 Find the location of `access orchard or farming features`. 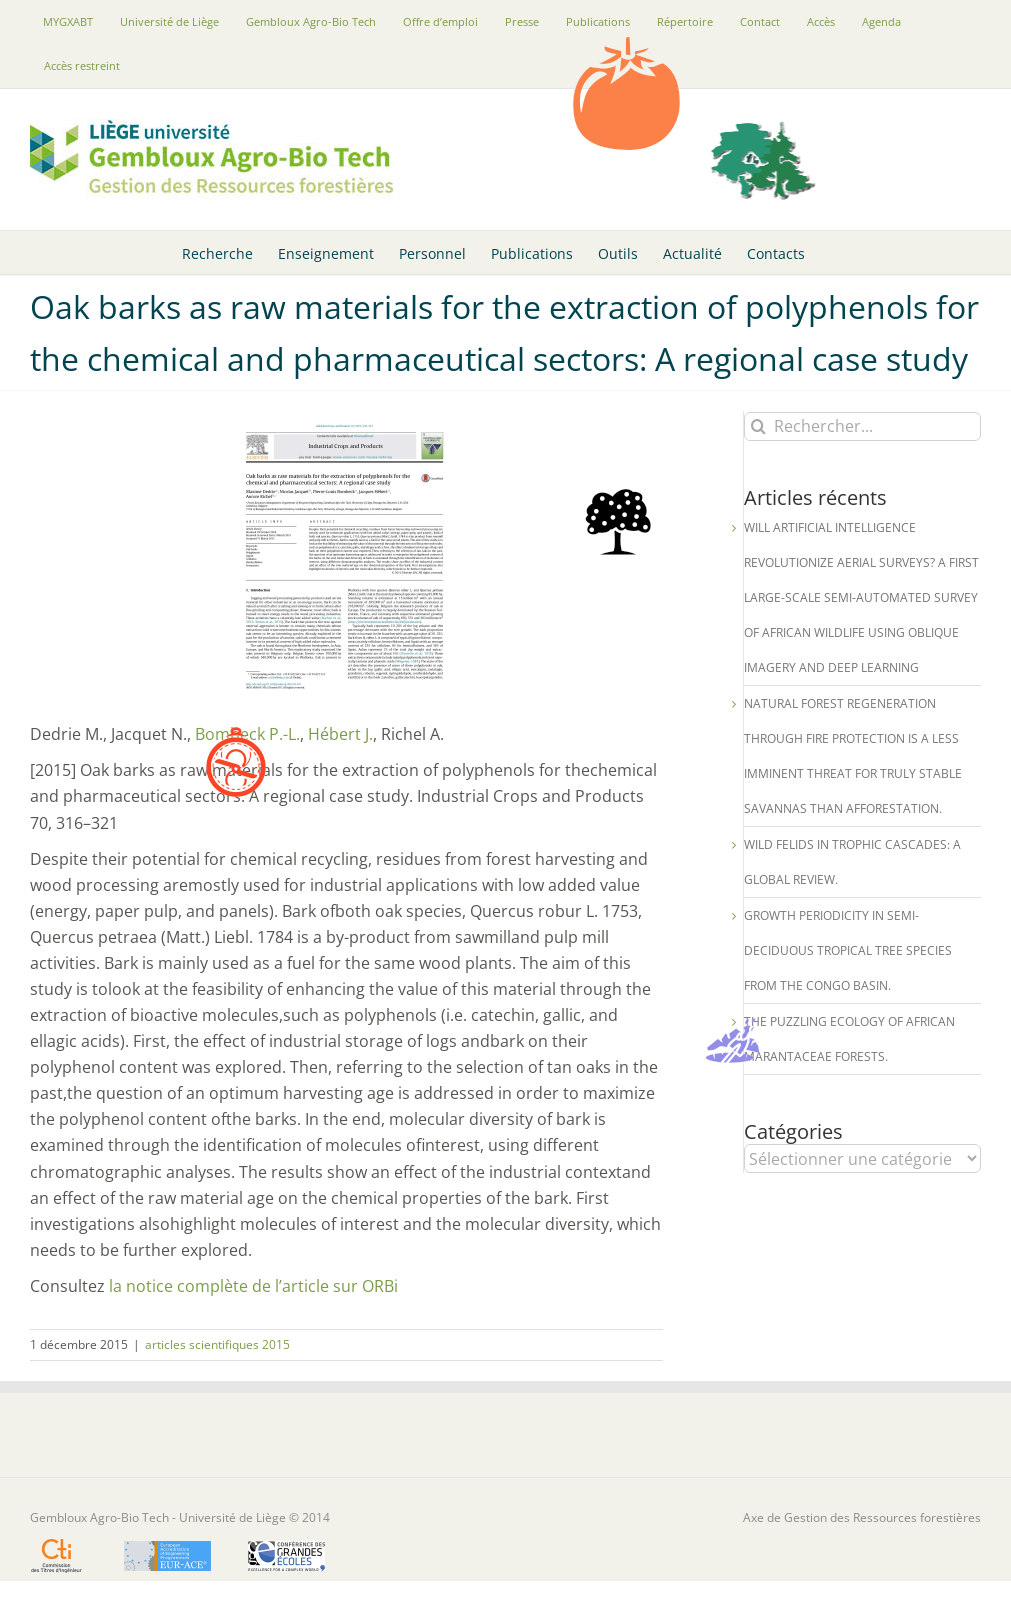

access orchard or farming features is located at coordinates (618, 521).